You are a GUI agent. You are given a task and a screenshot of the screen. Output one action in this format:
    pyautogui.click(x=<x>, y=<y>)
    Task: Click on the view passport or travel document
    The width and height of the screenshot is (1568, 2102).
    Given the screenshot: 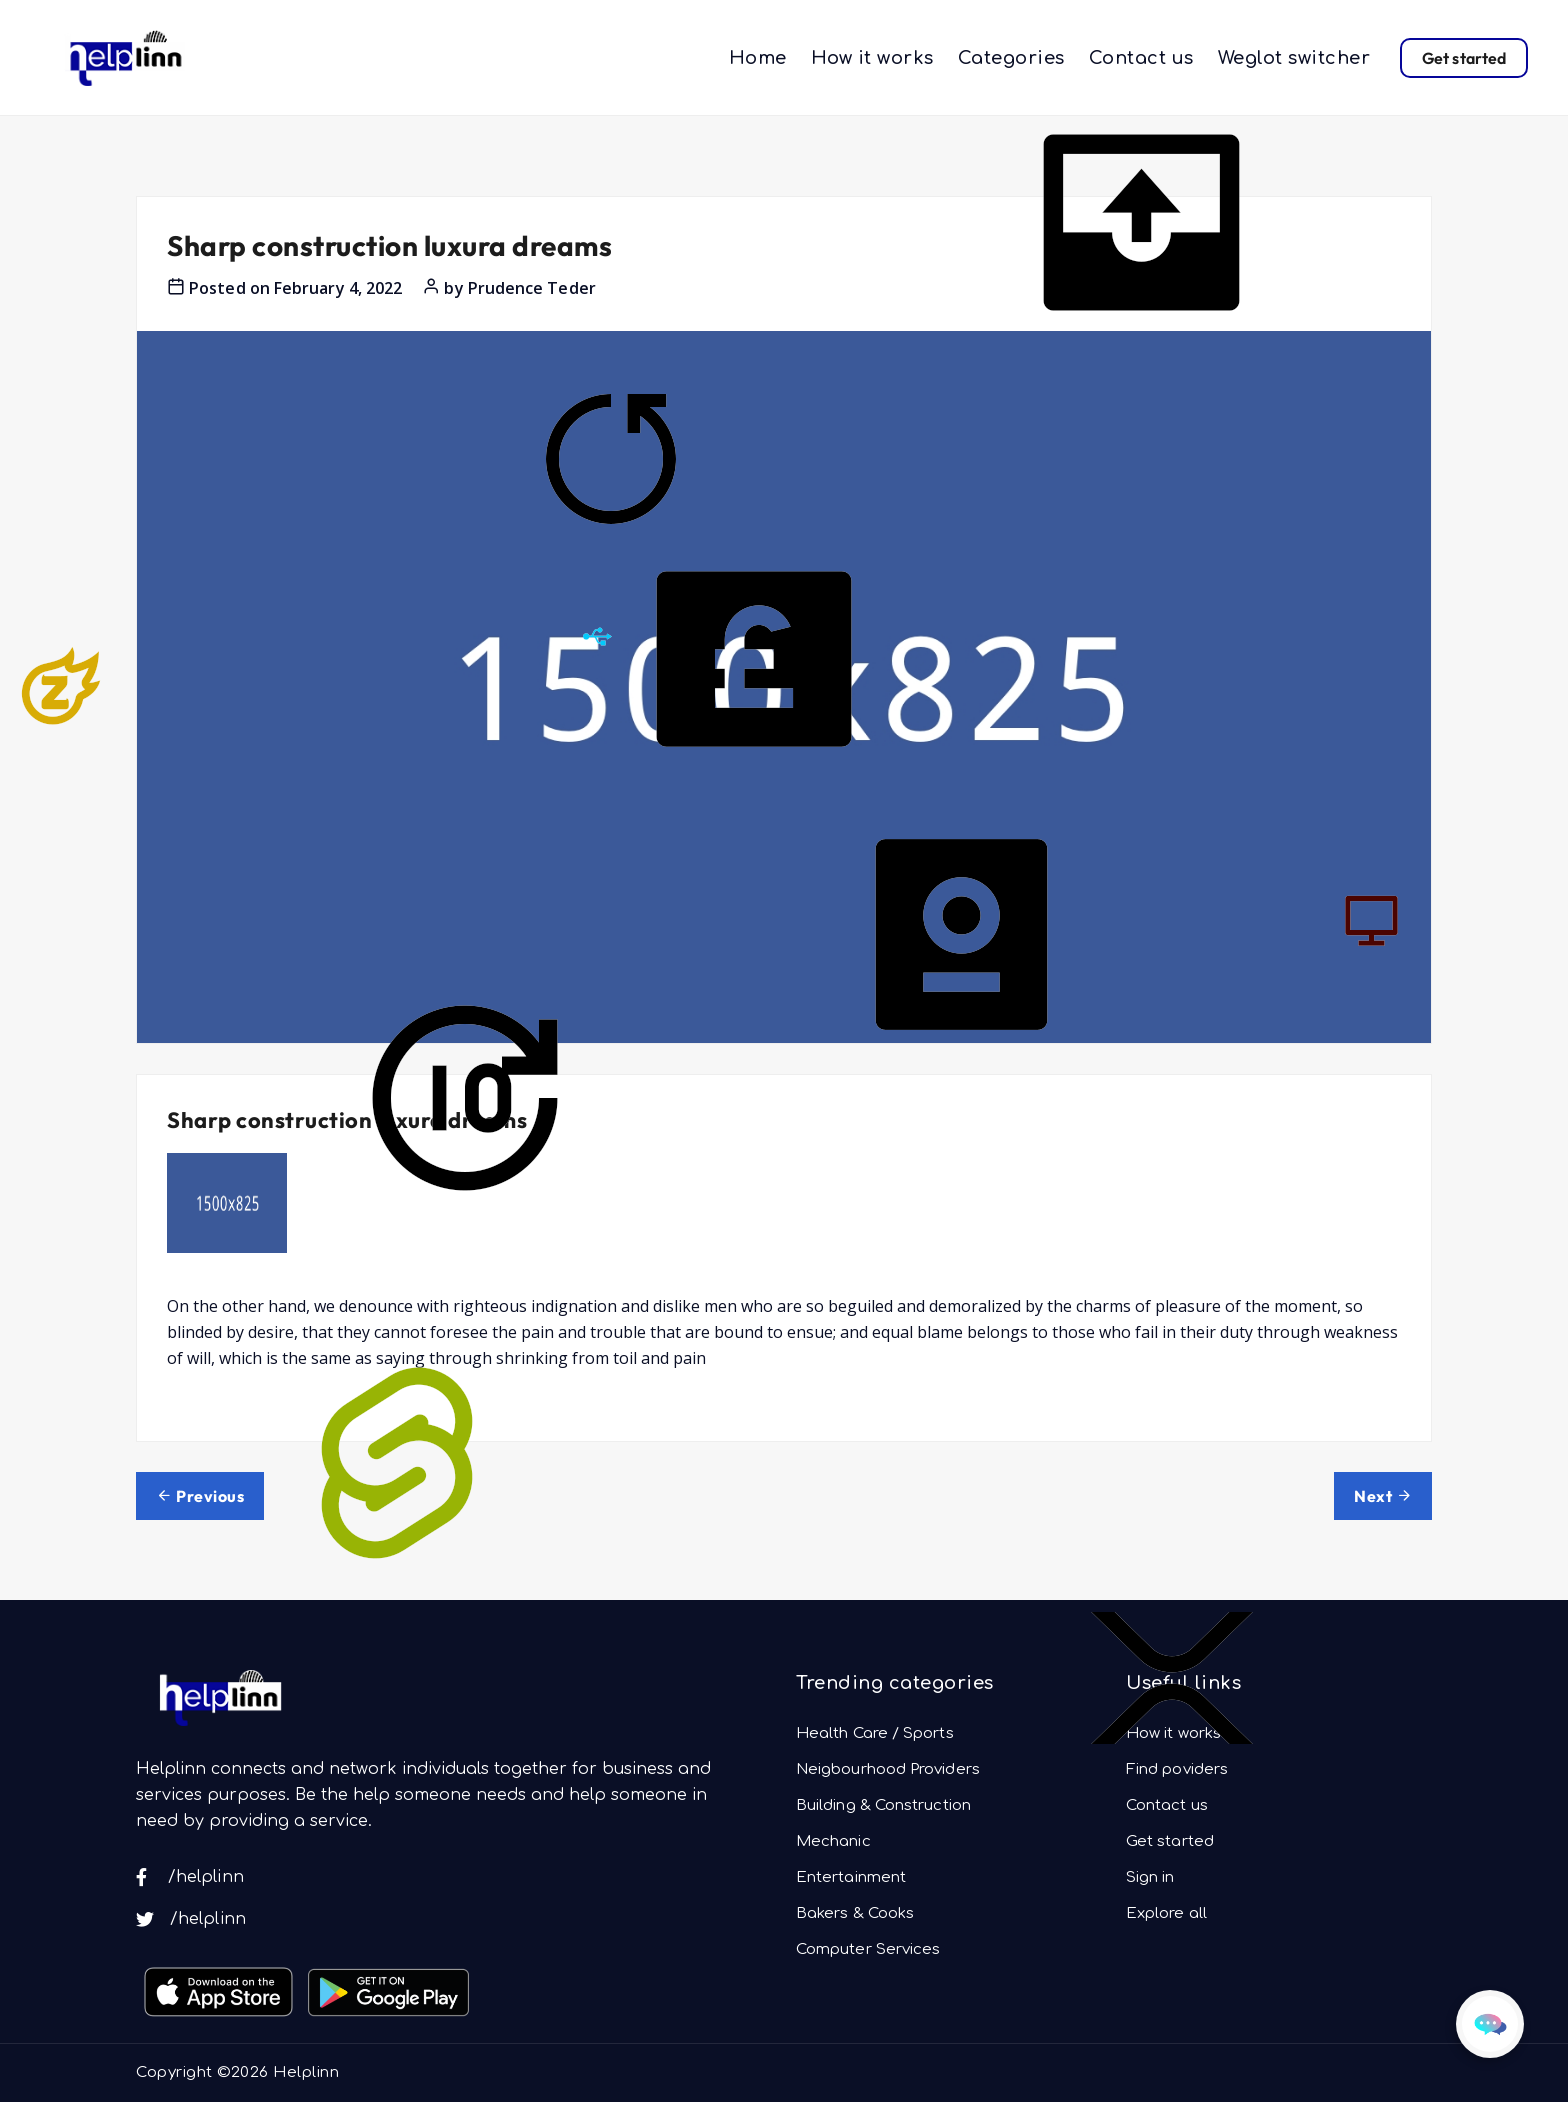 What is the action you would take?
    pyautogui.click(x=961, y=934)
    